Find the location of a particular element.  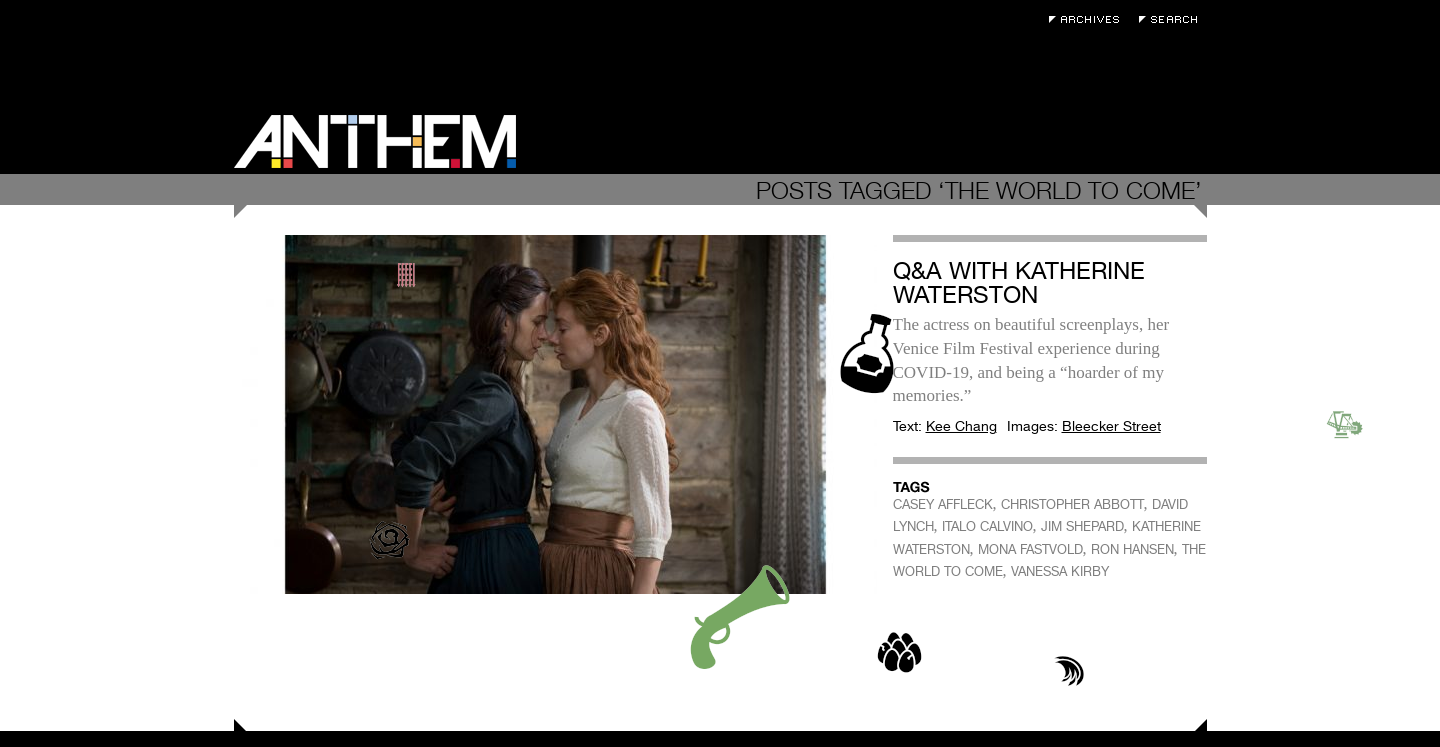

access castle or fortress defenses is located at coordinates (406, 275).